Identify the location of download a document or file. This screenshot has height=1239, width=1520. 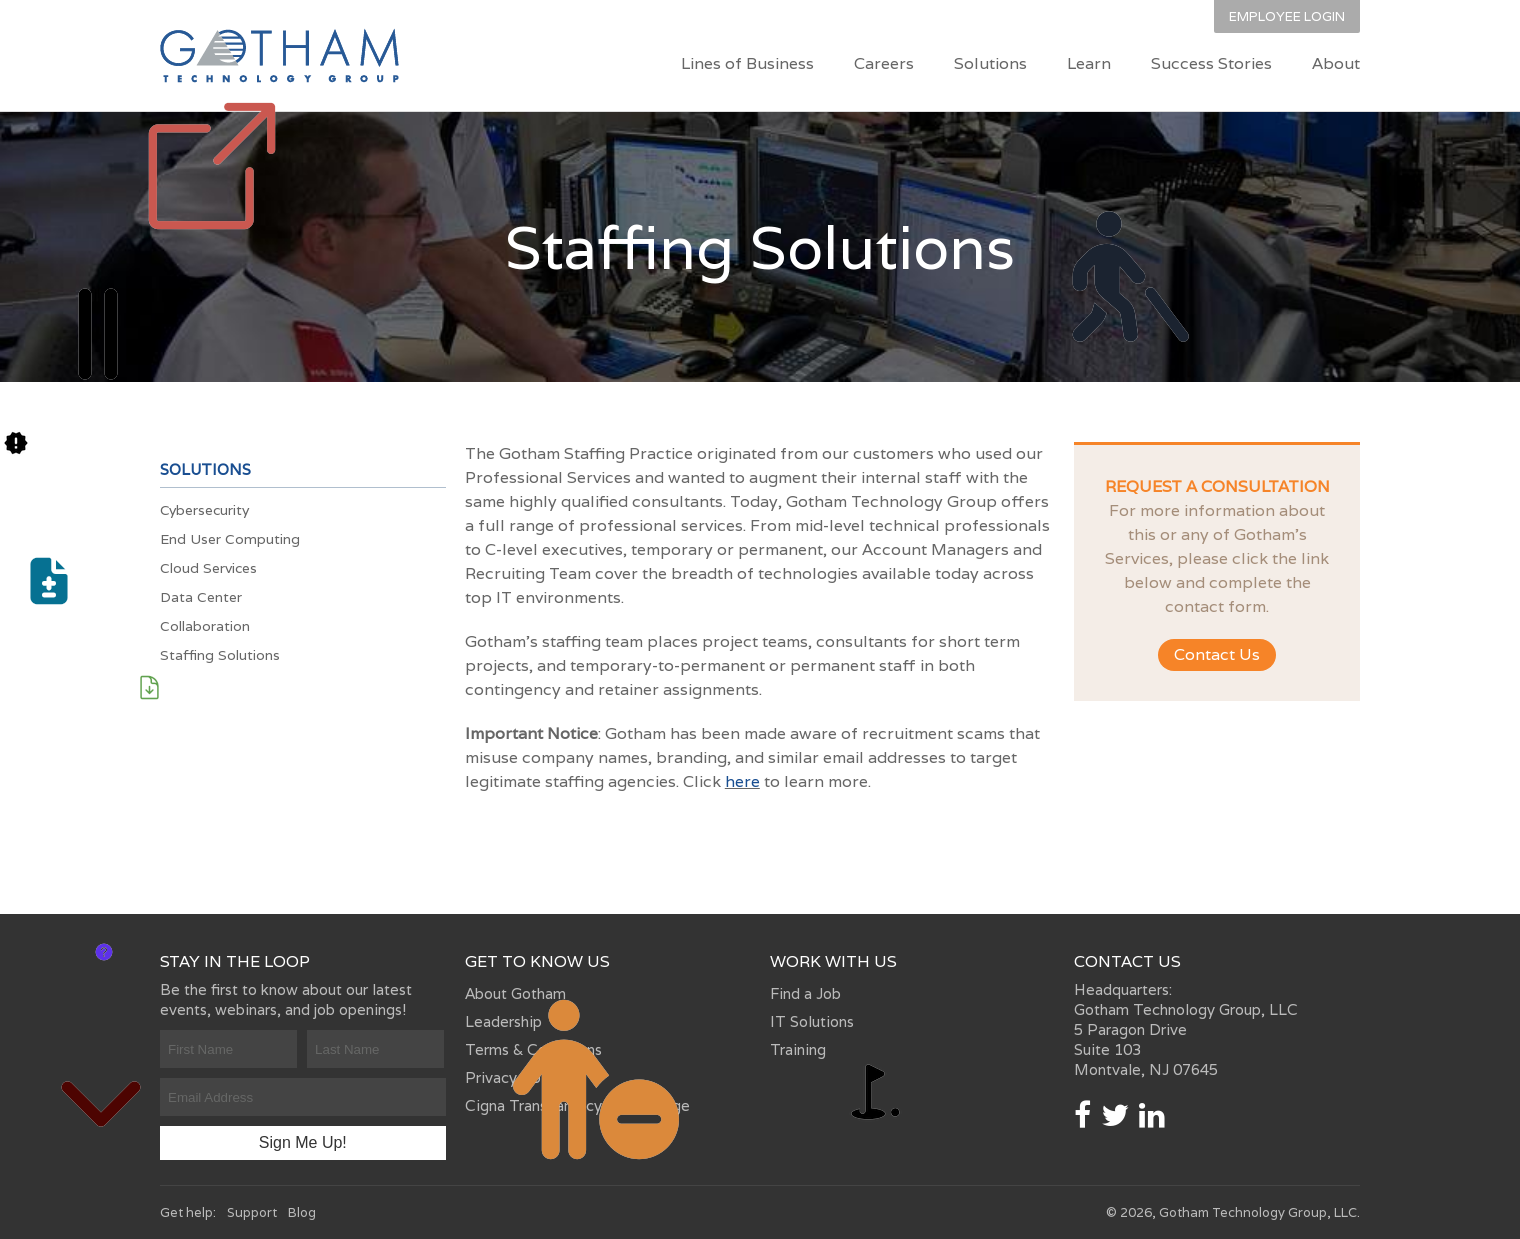
(149, 687).